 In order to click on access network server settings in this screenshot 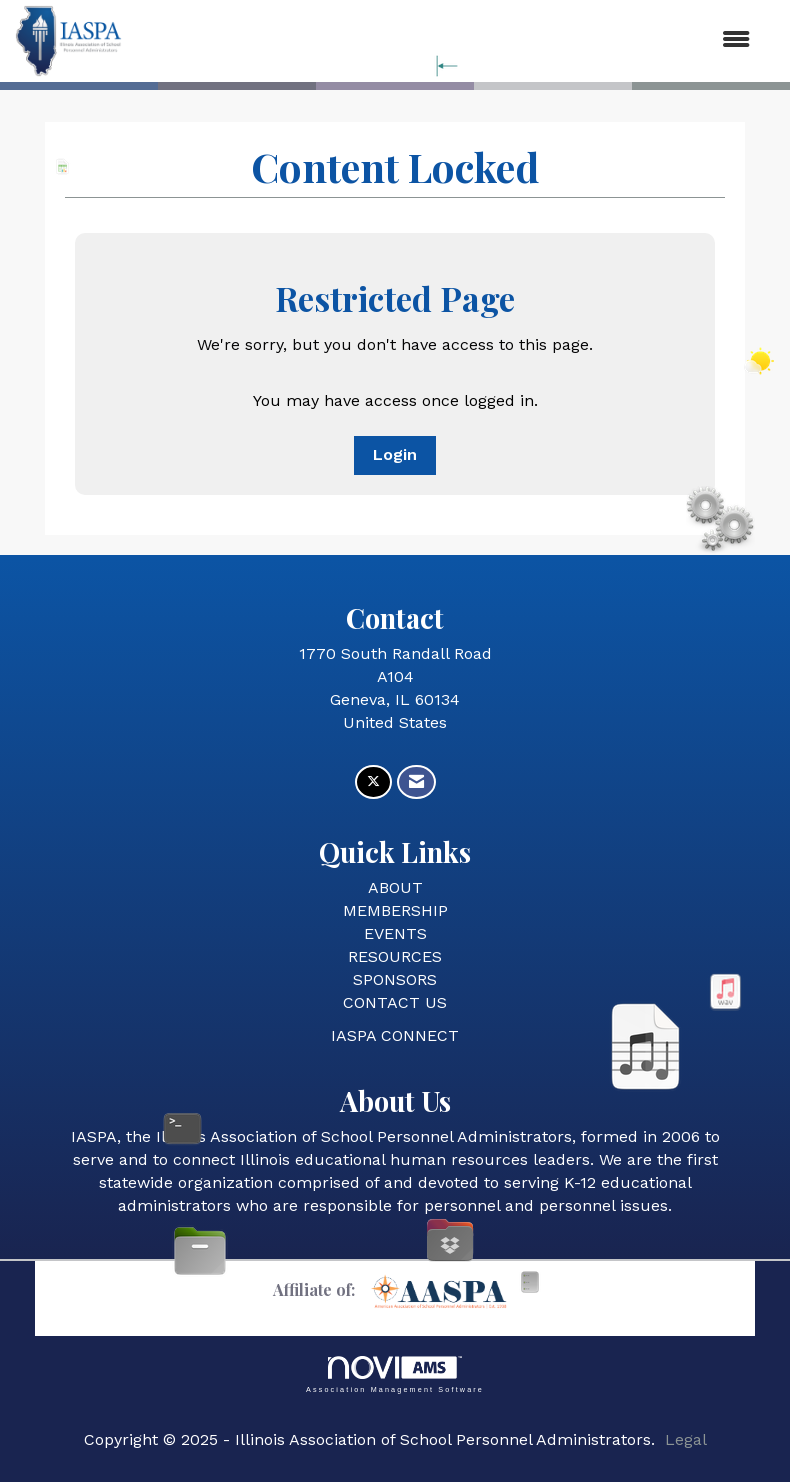, I will do `click(530, 1282)`.